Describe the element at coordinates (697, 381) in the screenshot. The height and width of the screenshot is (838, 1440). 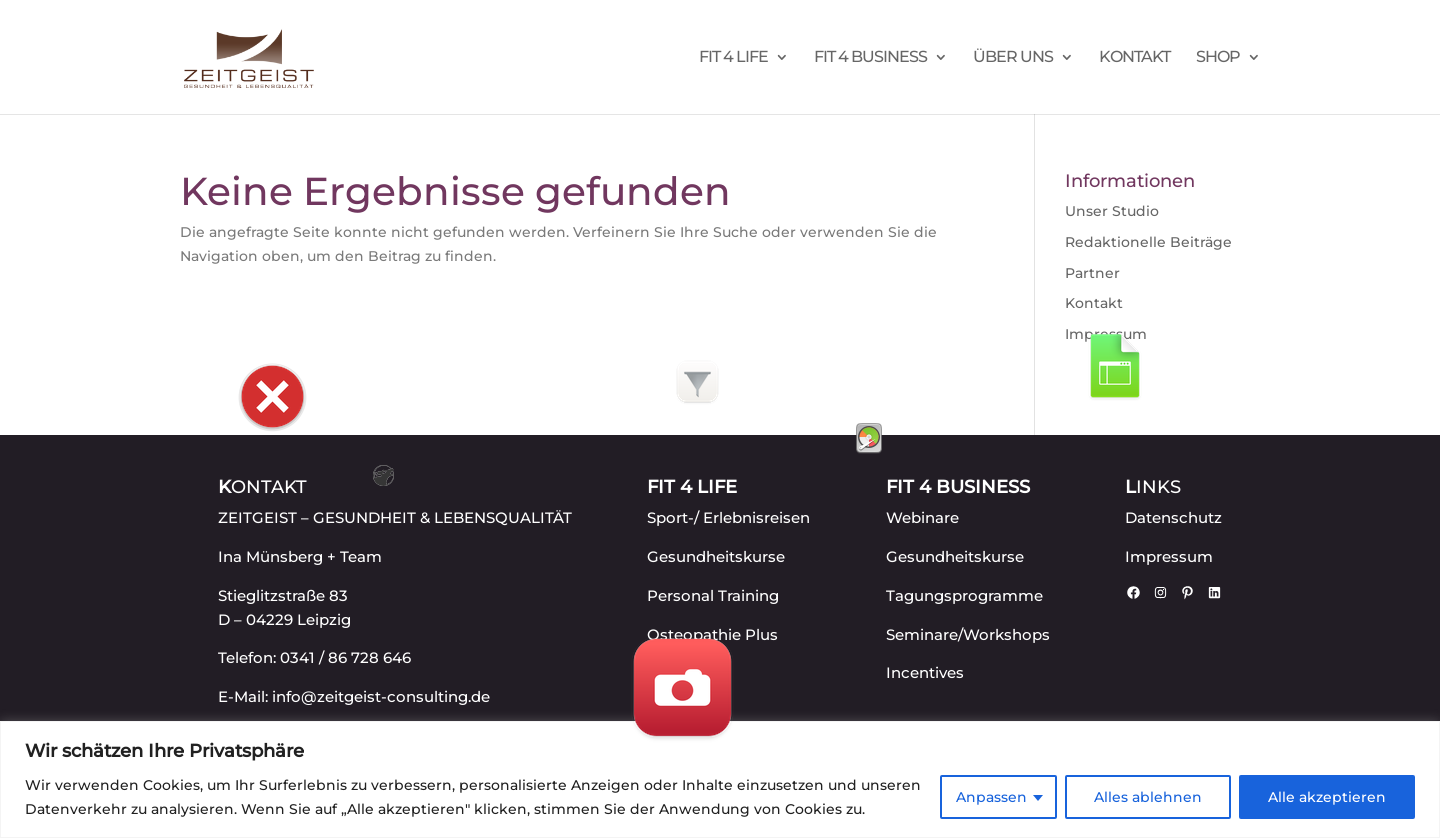
I see `open filter or sorting preferences` at that location.